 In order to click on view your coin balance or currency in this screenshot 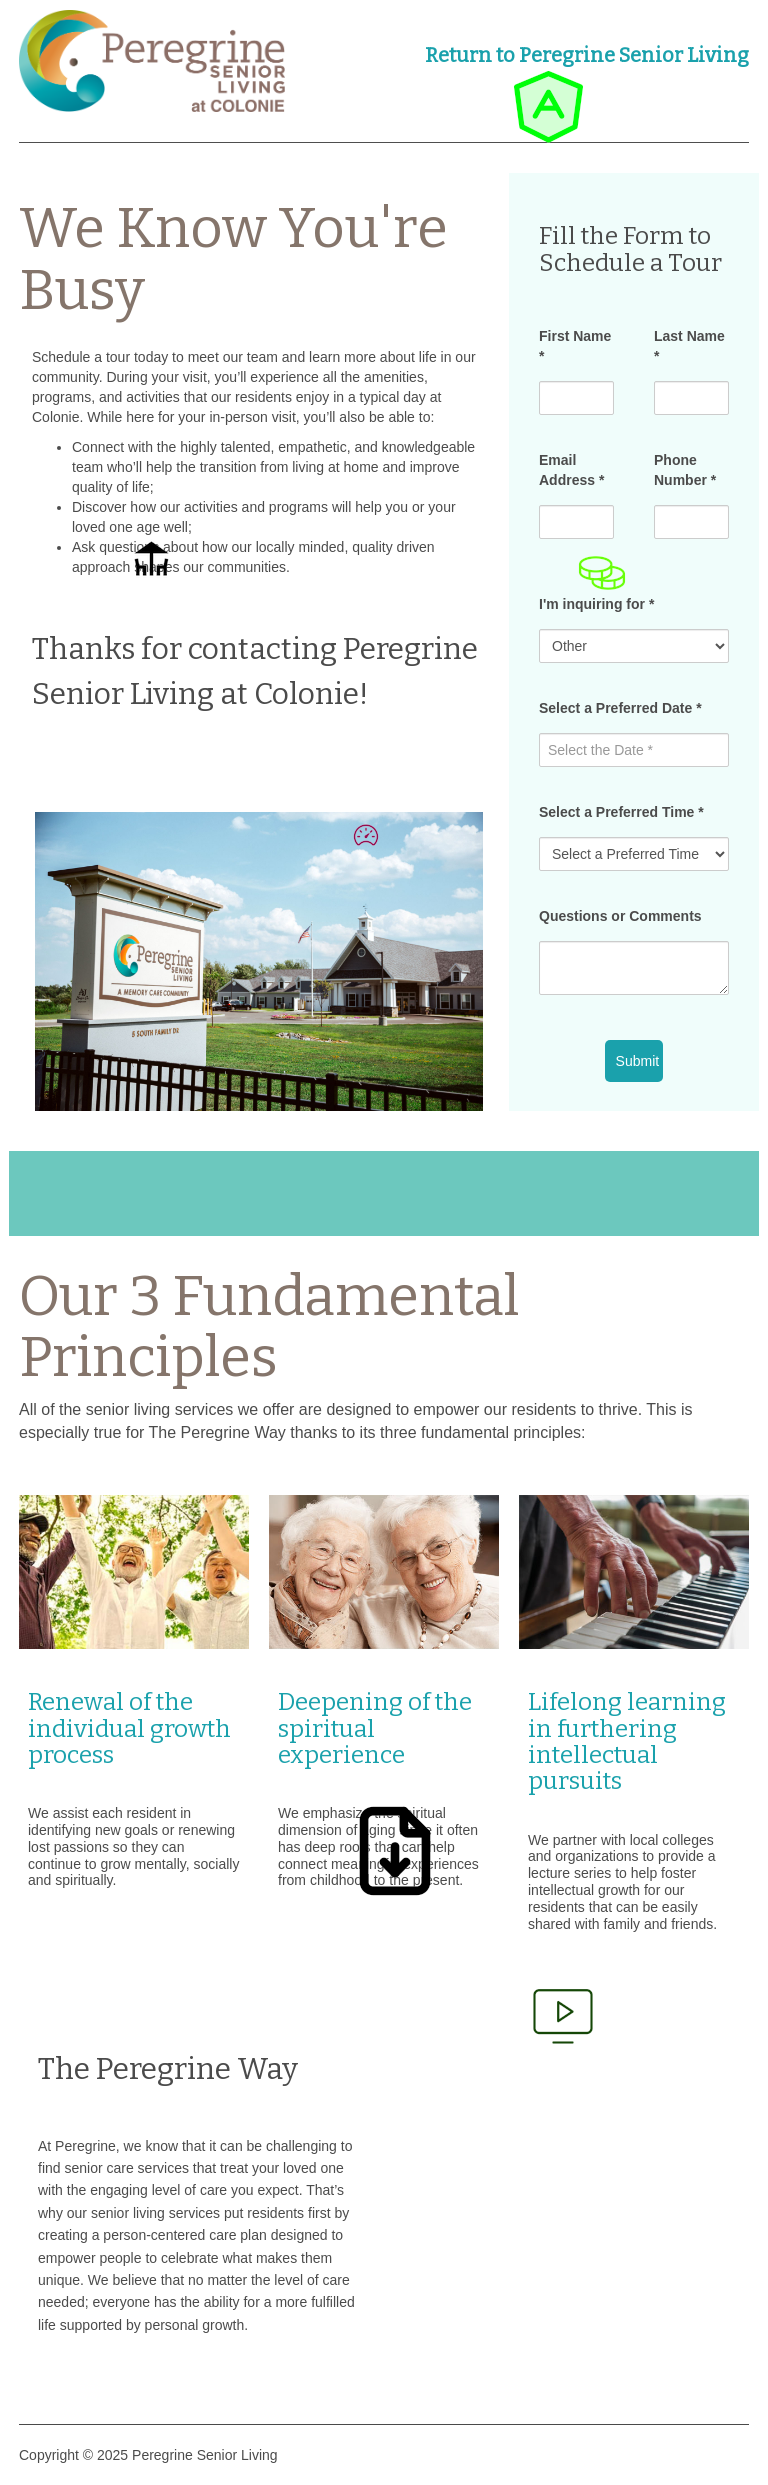, I will do `click(602, 573)`.